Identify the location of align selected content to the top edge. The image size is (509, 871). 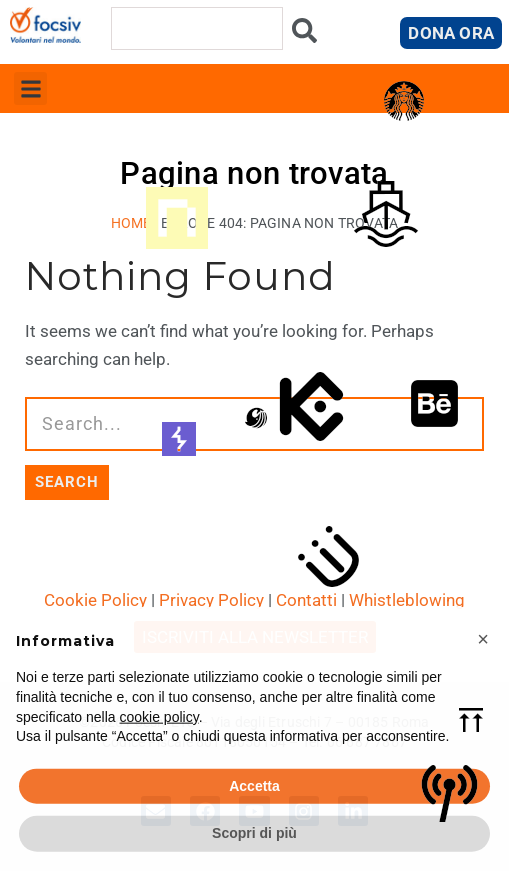
(471, 720).